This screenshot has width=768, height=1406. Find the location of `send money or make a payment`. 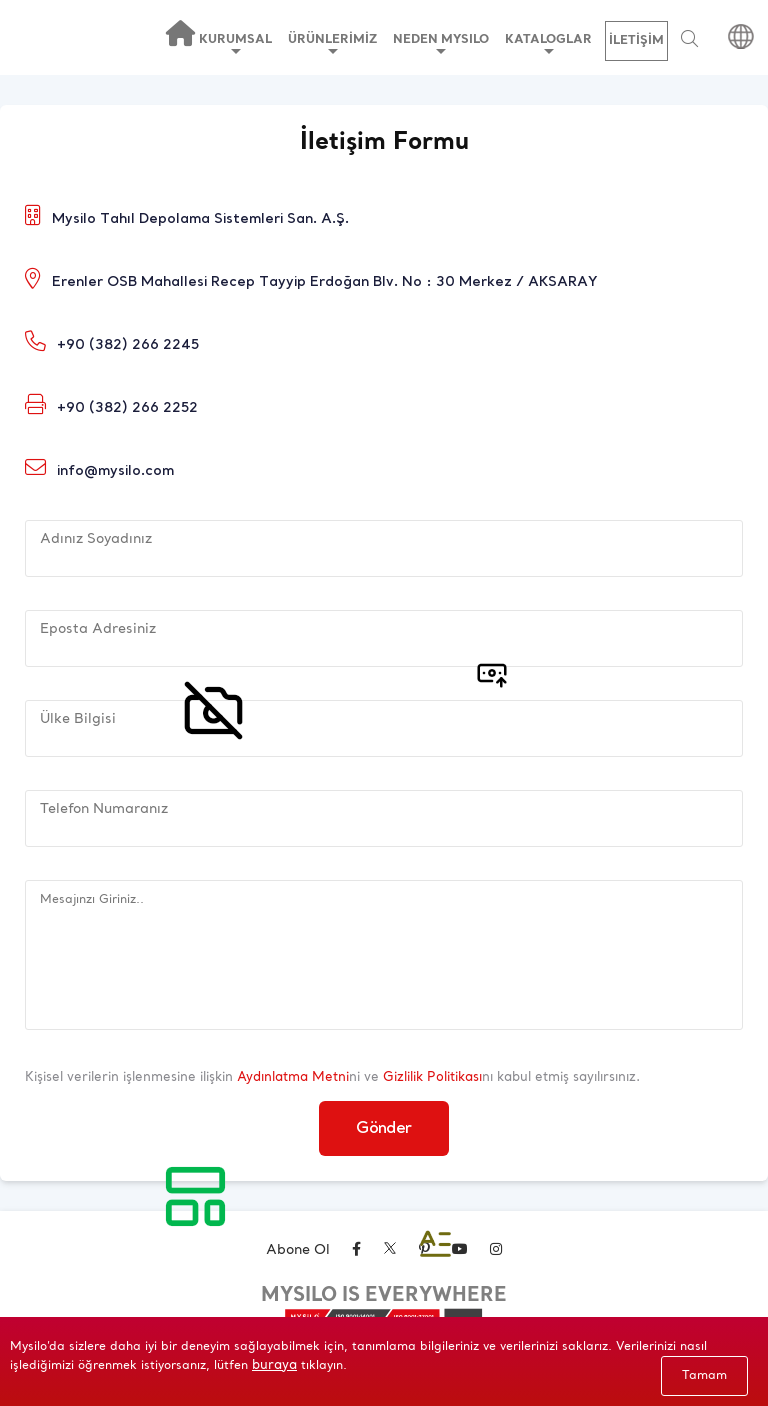

send money or make a payment is located at coordinates (492, 673).